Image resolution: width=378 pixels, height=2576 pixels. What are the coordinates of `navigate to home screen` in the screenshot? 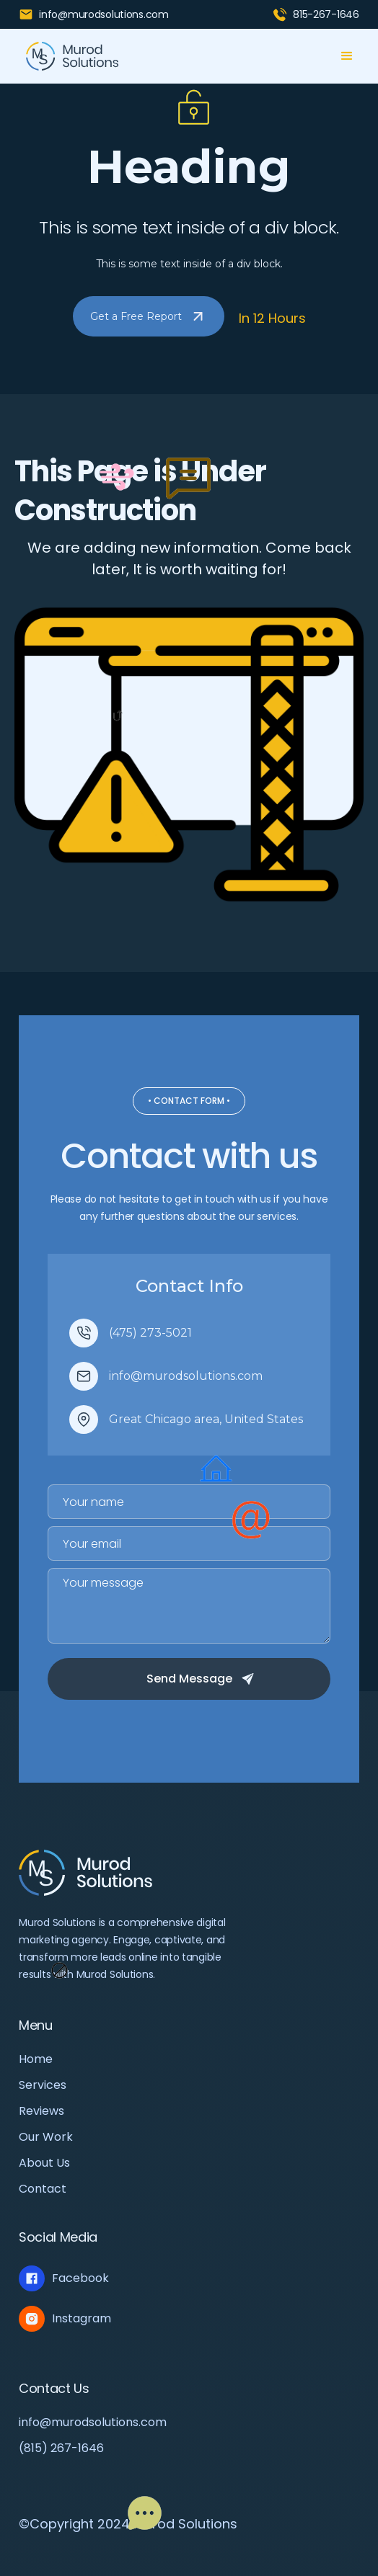 It's located at (216, 1469).